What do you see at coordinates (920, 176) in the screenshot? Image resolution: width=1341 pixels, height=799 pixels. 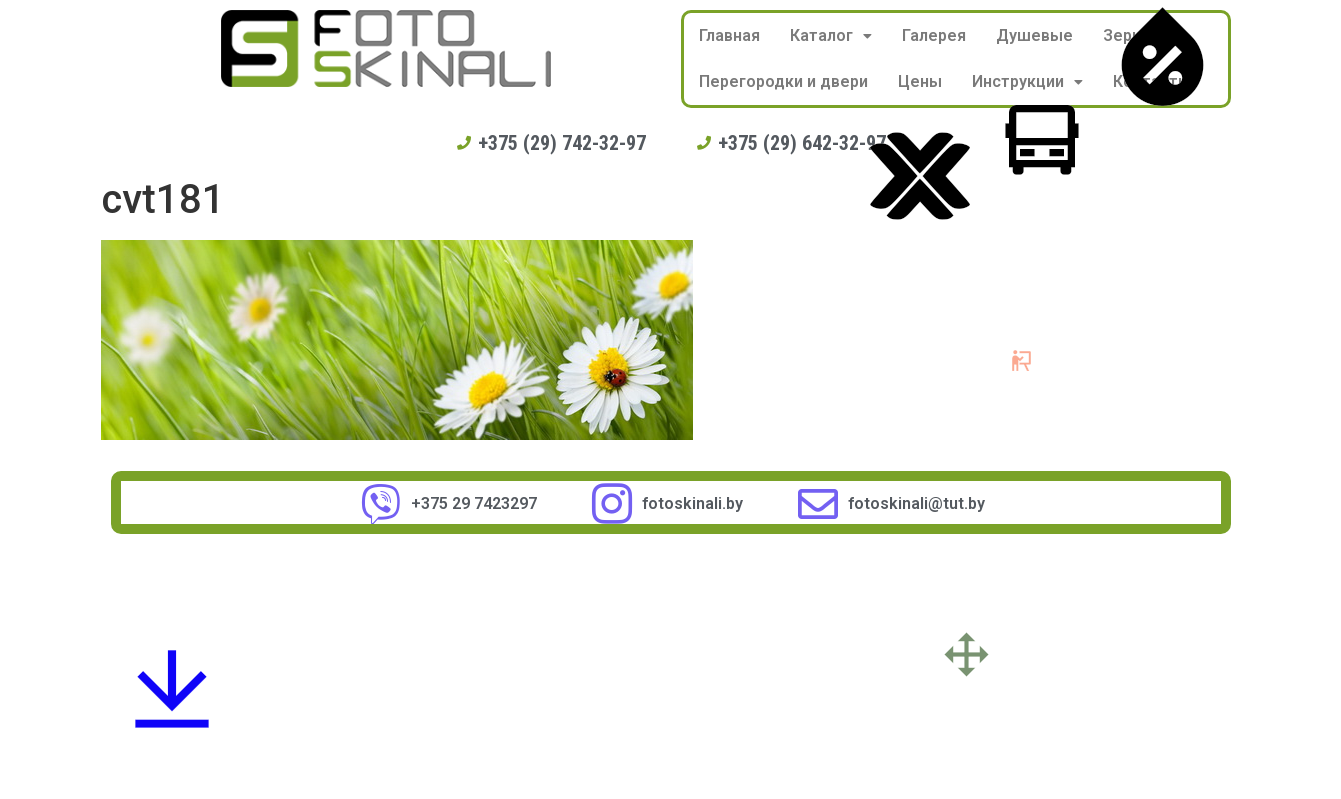 I see `open proxmox virtual environment dashboard` at bounding box center [920, 176].